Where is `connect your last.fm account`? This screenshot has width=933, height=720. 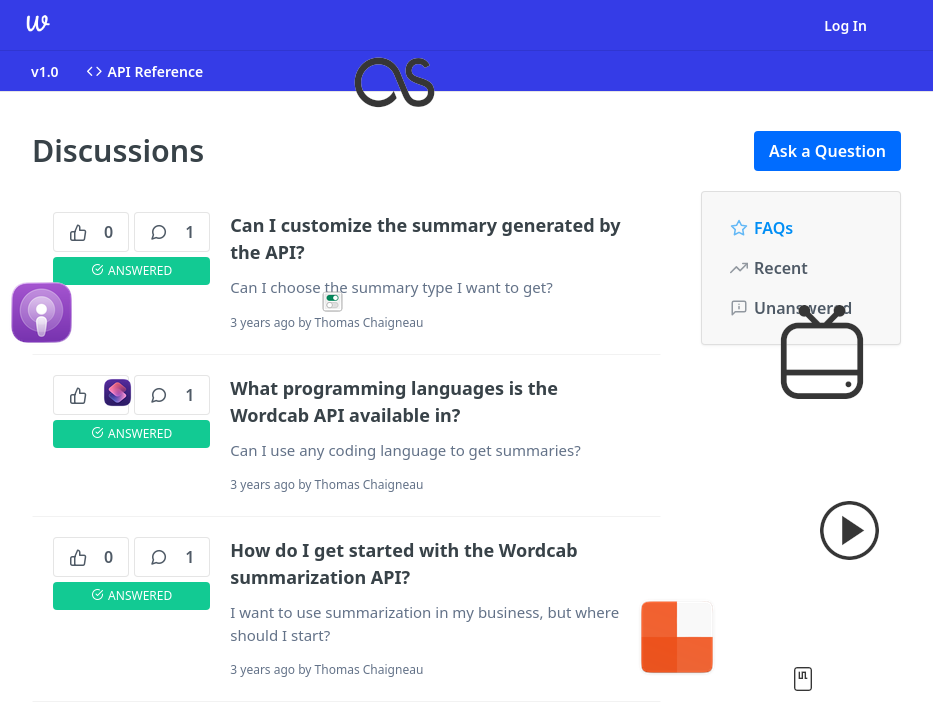
connect your last.fm account is located at coordinates (394, 76).